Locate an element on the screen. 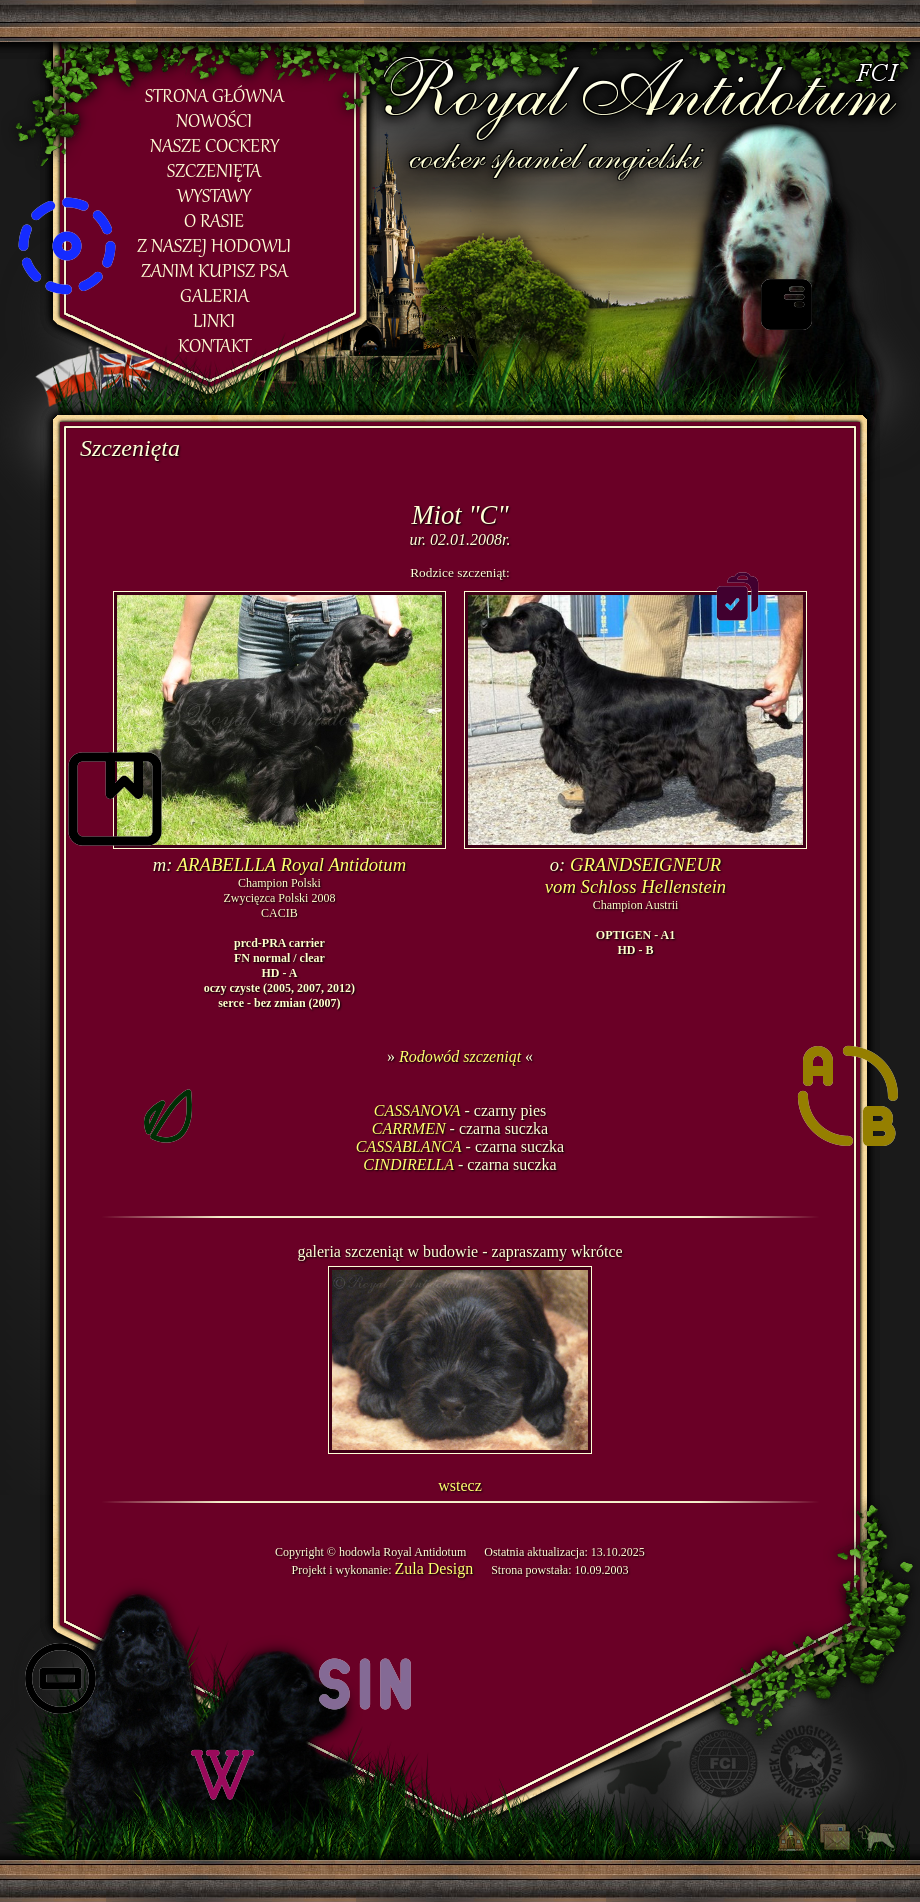 The image size is (920, 1902). apply tilt-shift blur effect to photo is located at coordinates (67, 246).